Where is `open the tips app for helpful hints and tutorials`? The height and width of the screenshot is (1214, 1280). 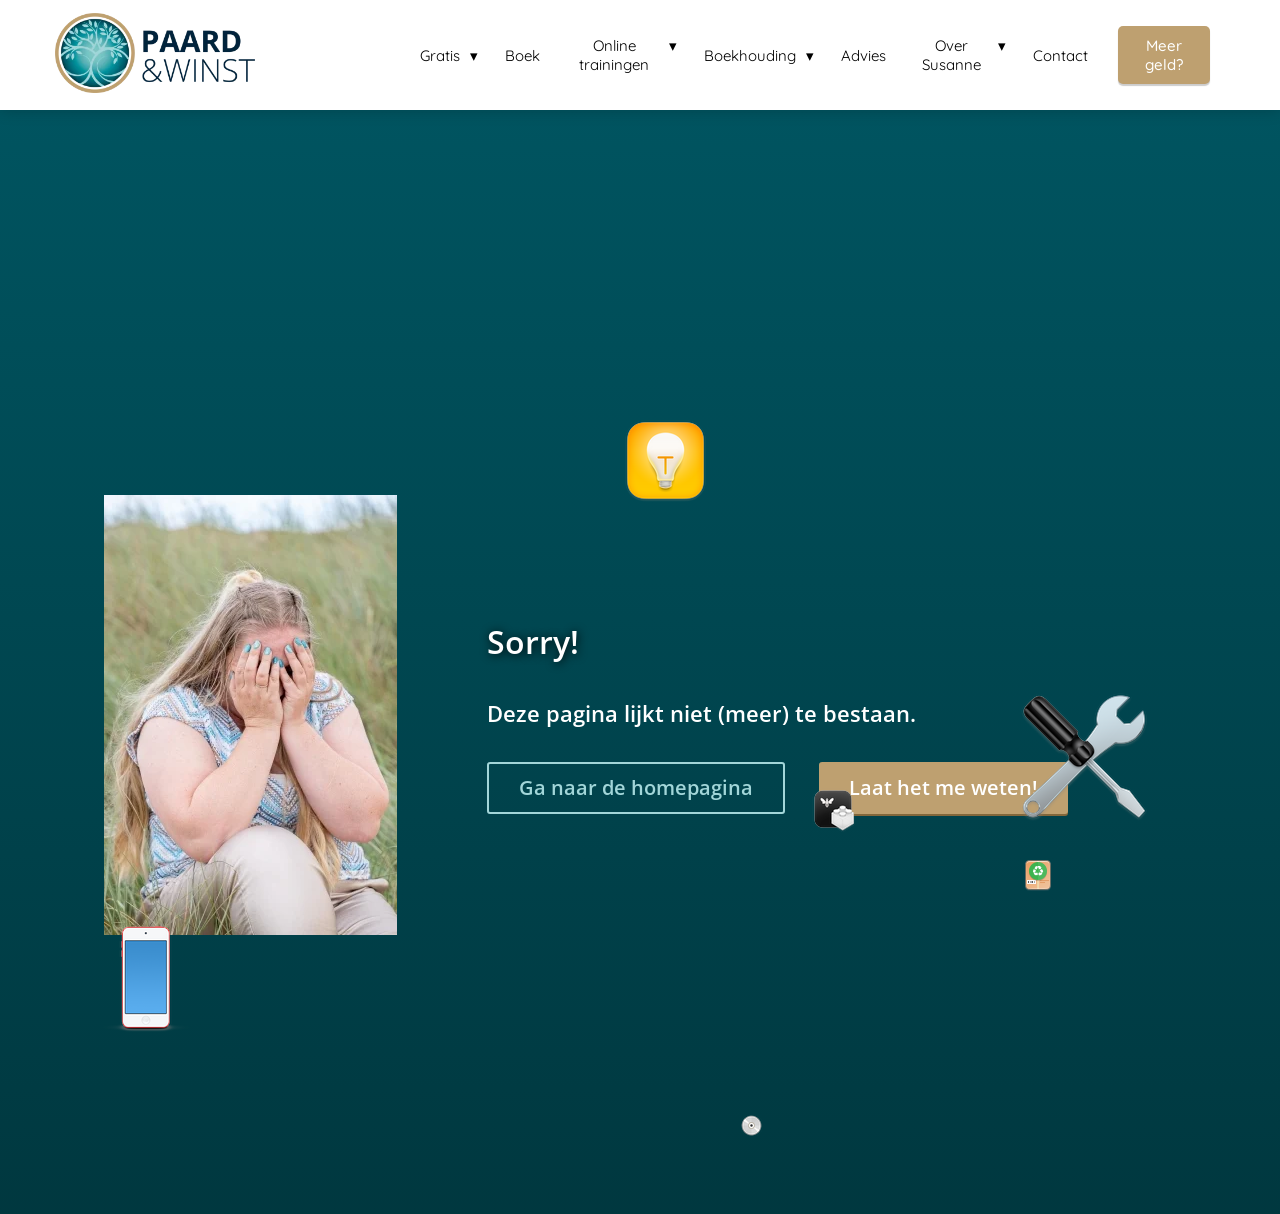 open the tips app for helpful hints and tutorials is located at coordinates (665, 460).